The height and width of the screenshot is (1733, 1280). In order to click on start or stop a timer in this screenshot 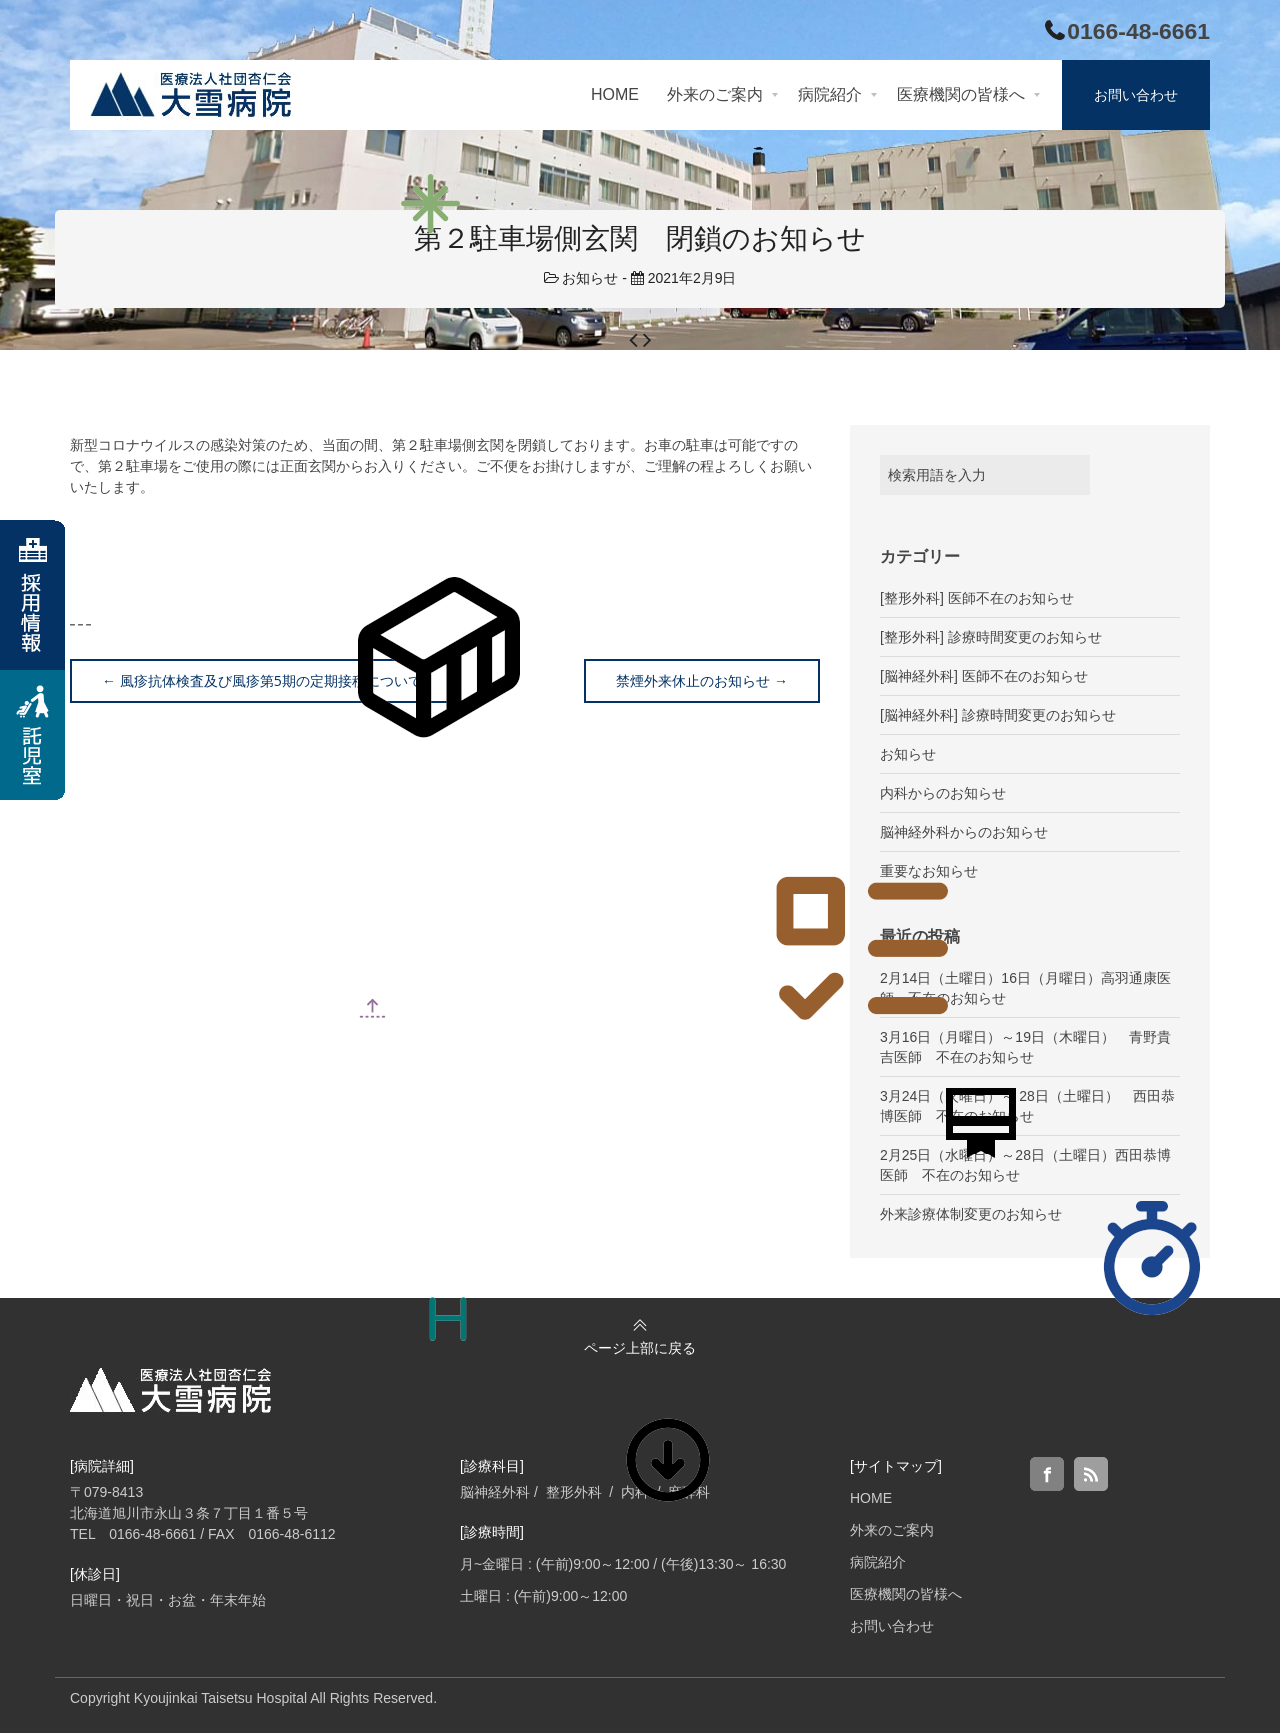, I will do `click(1152, 1258)`.